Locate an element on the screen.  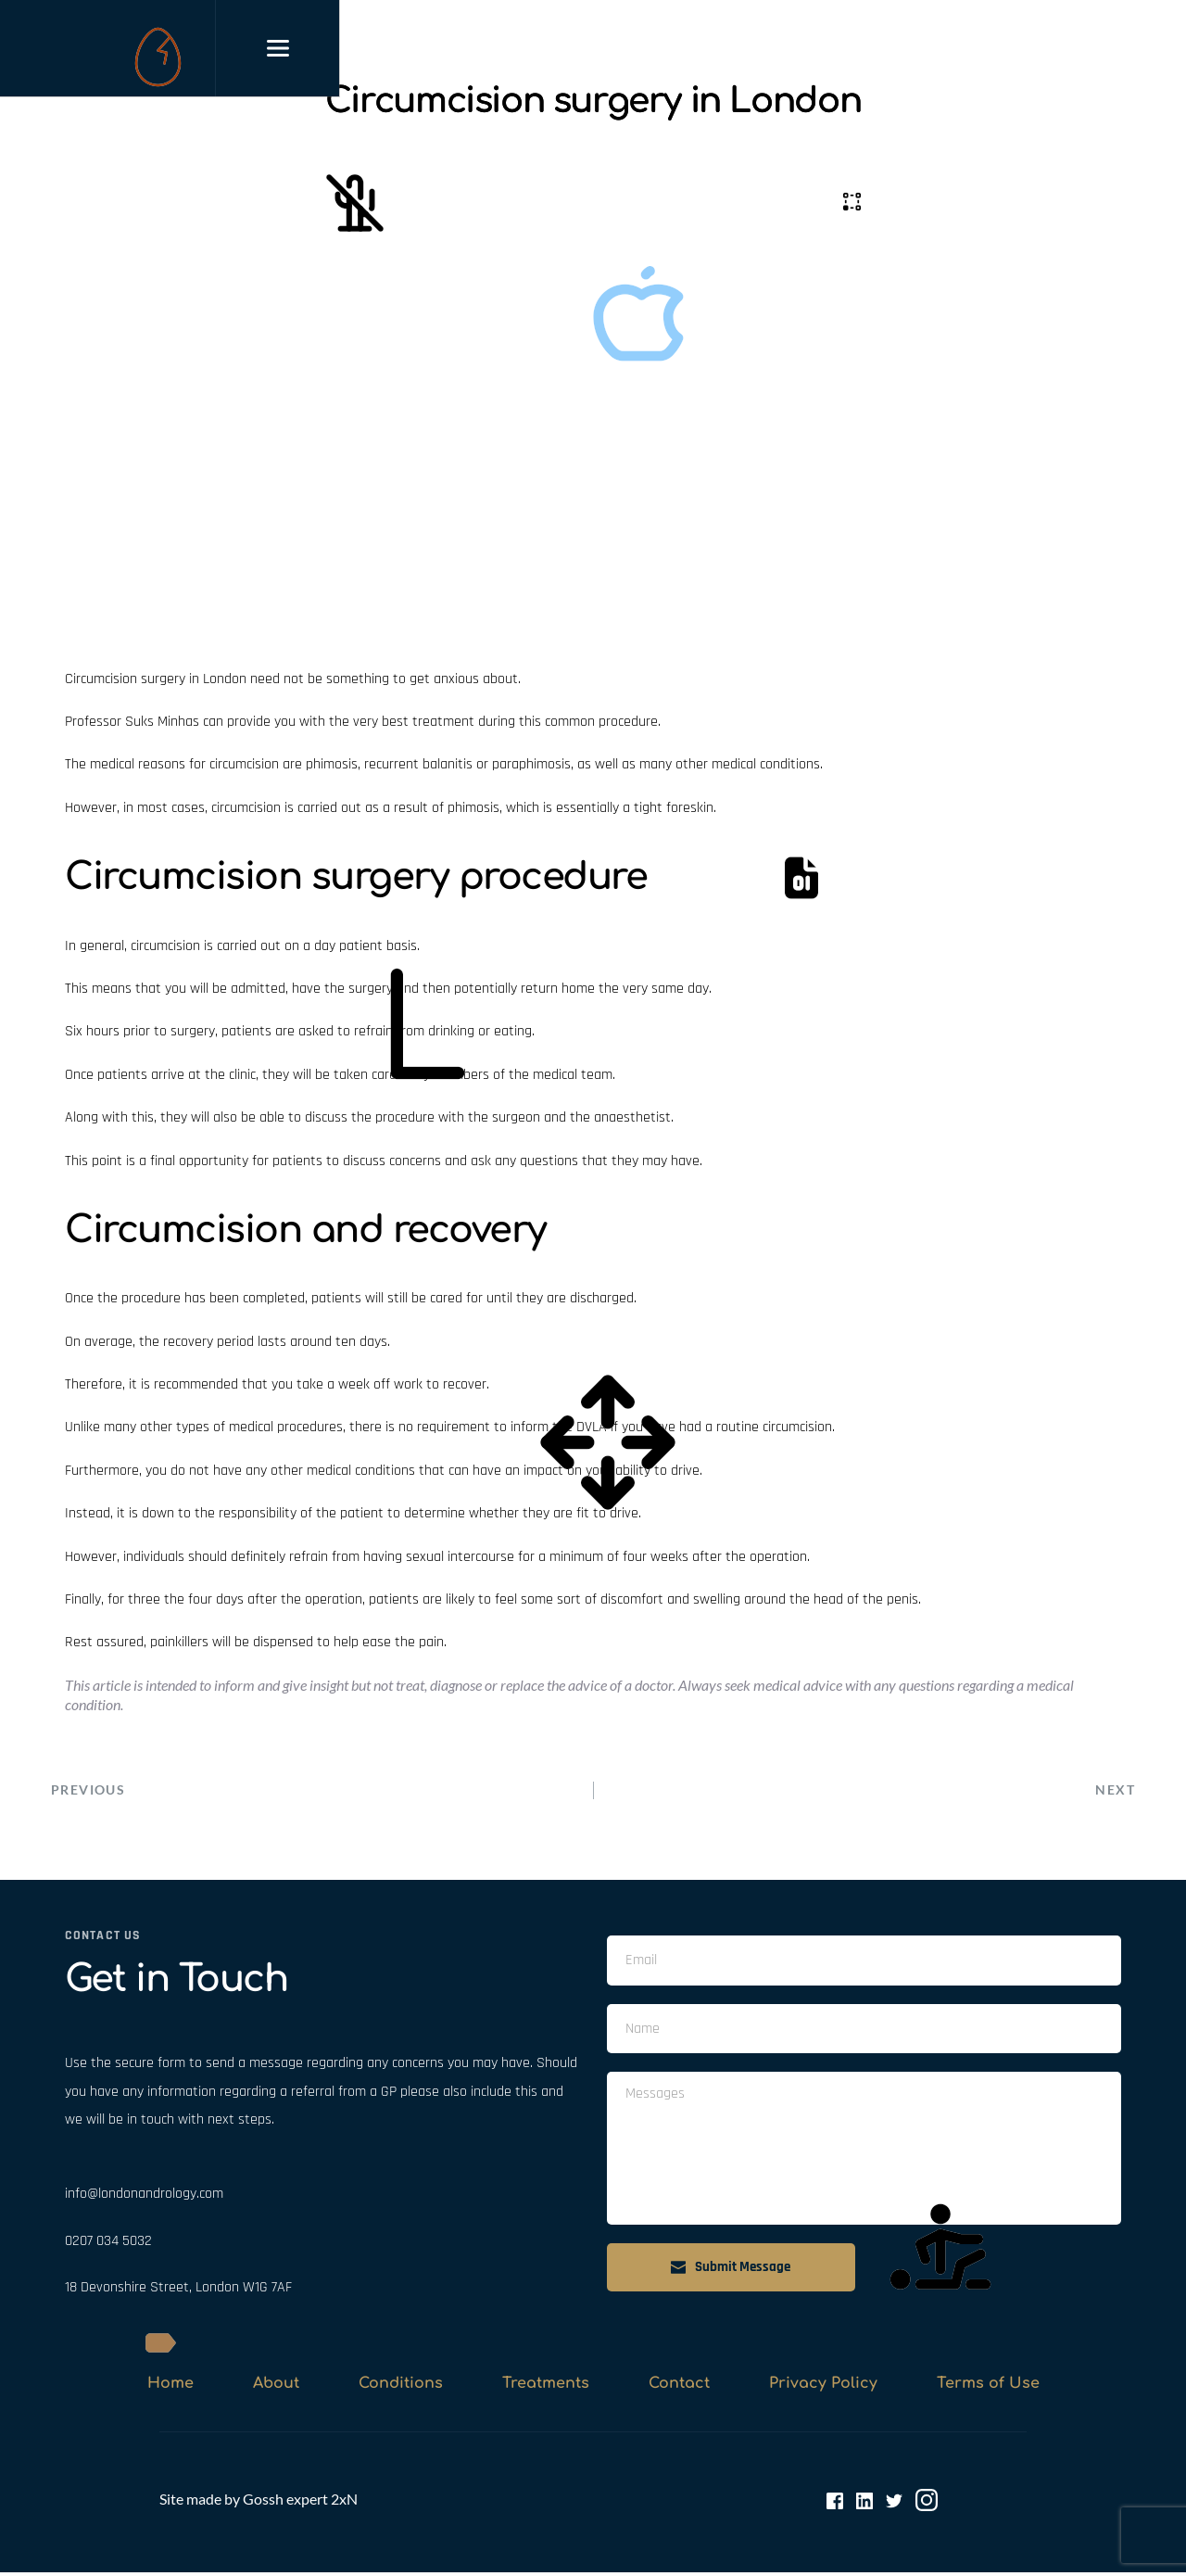
disable desert or arid climate mode is located at coordinates (355, 203).